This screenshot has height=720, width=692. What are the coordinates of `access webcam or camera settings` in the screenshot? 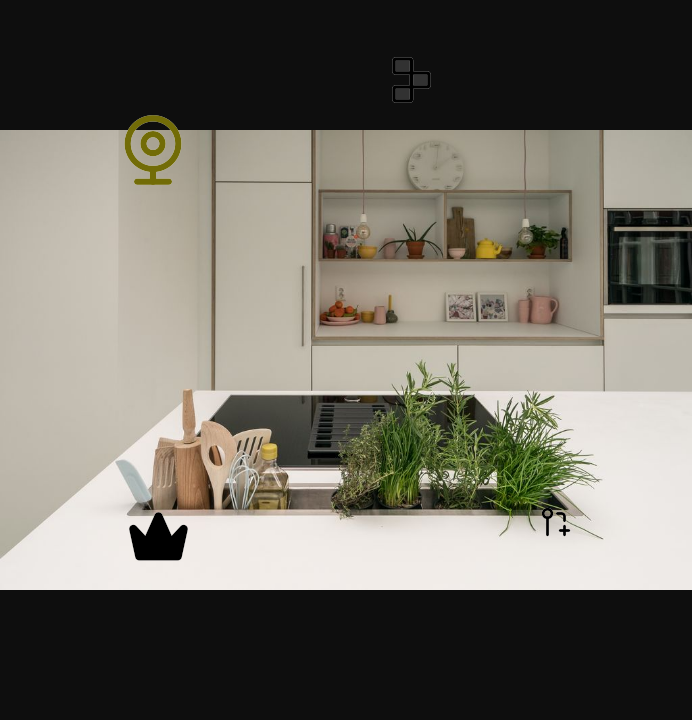 It's located at (153, 150).